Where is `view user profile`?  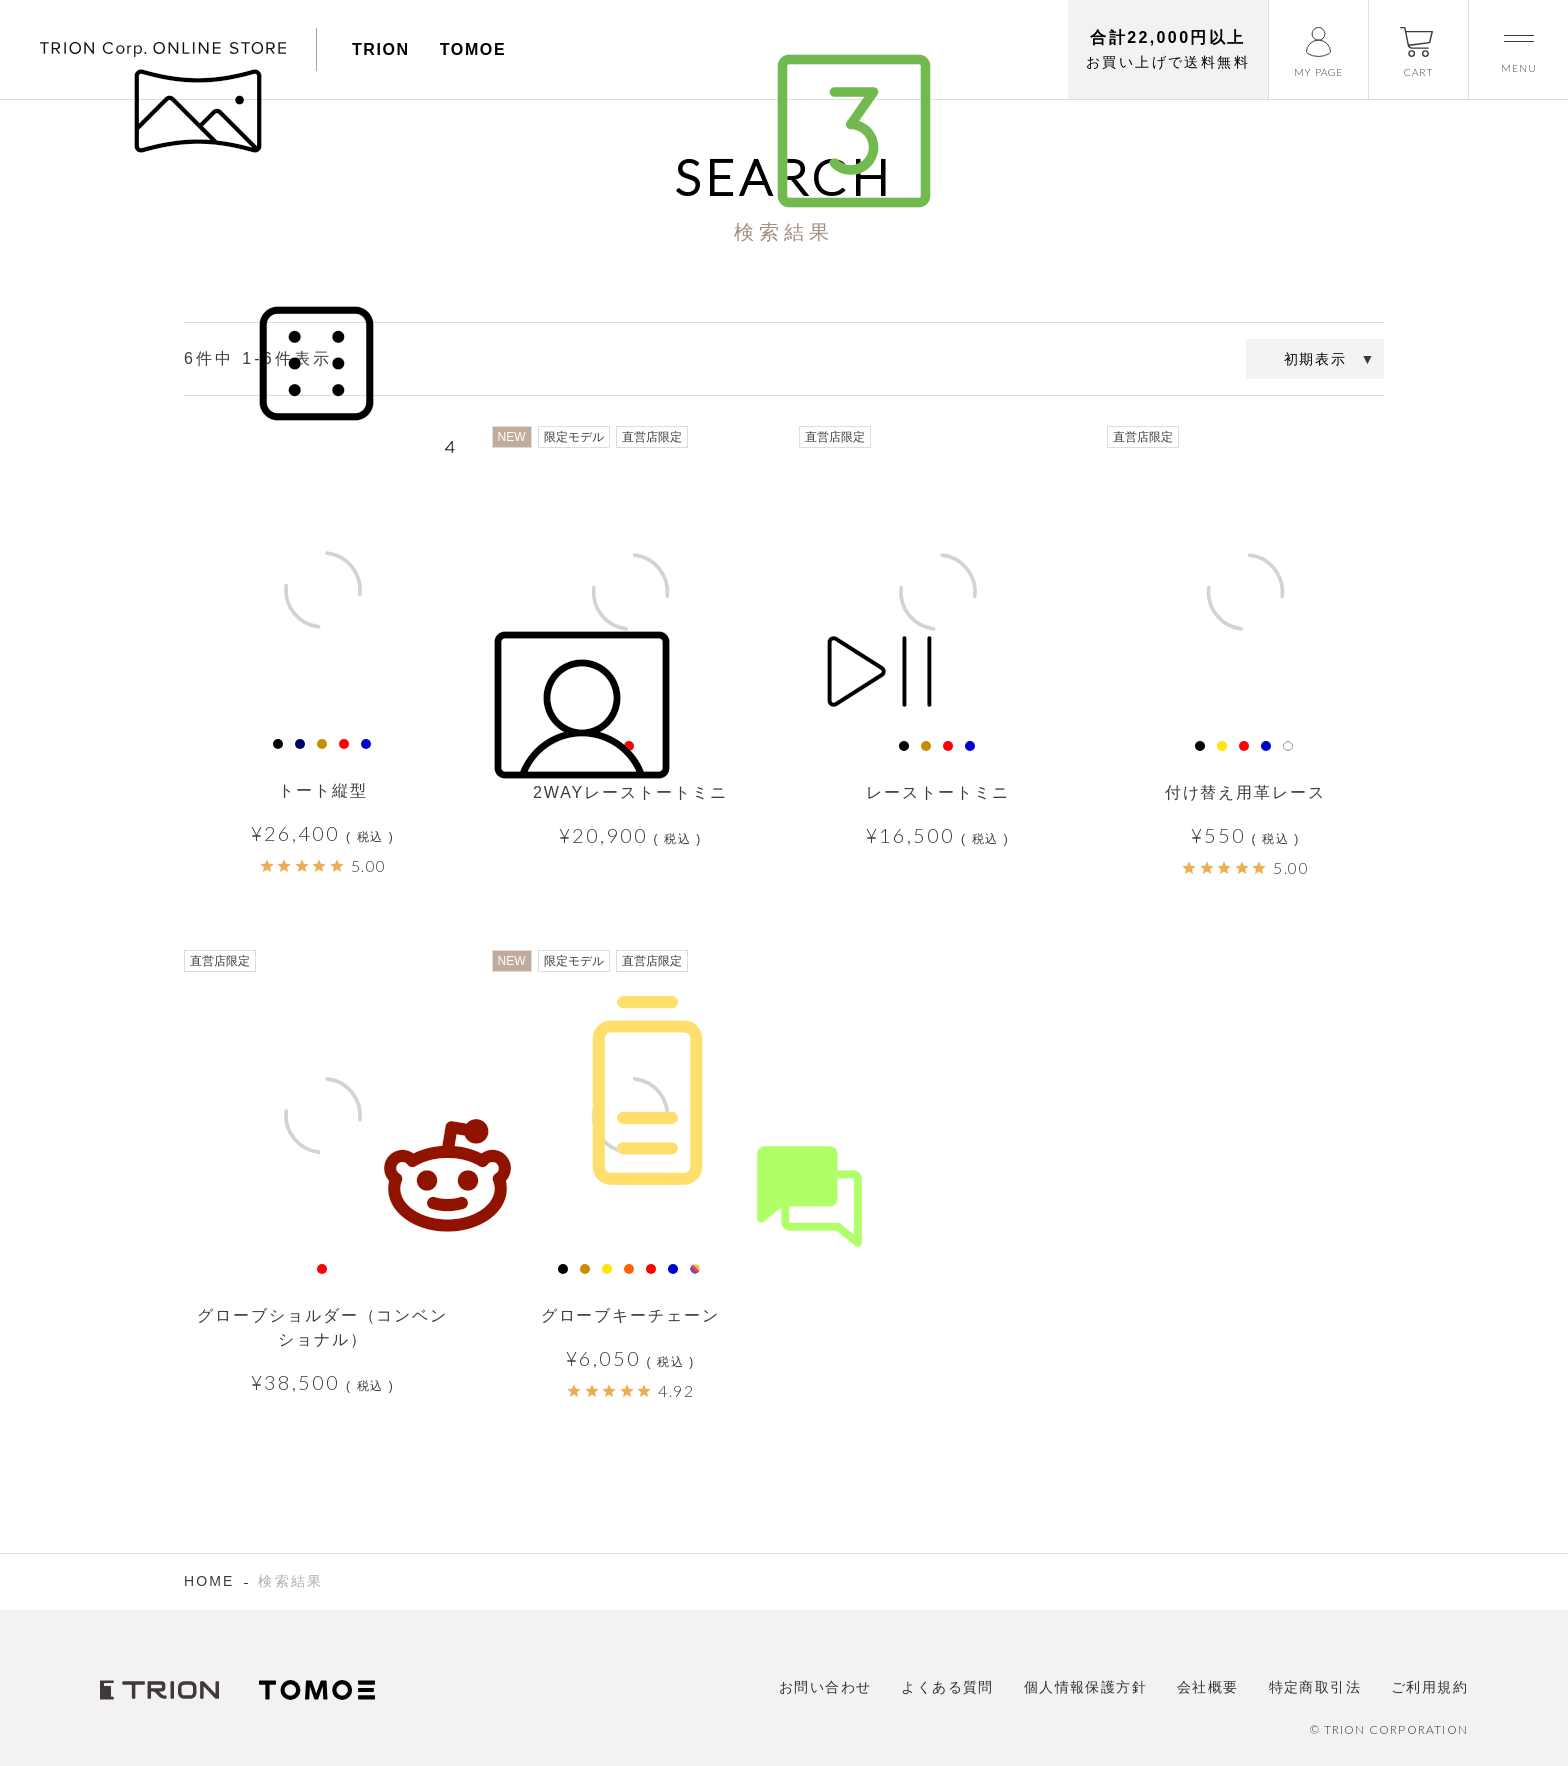 view user profile is located at coordinates (582, 705).